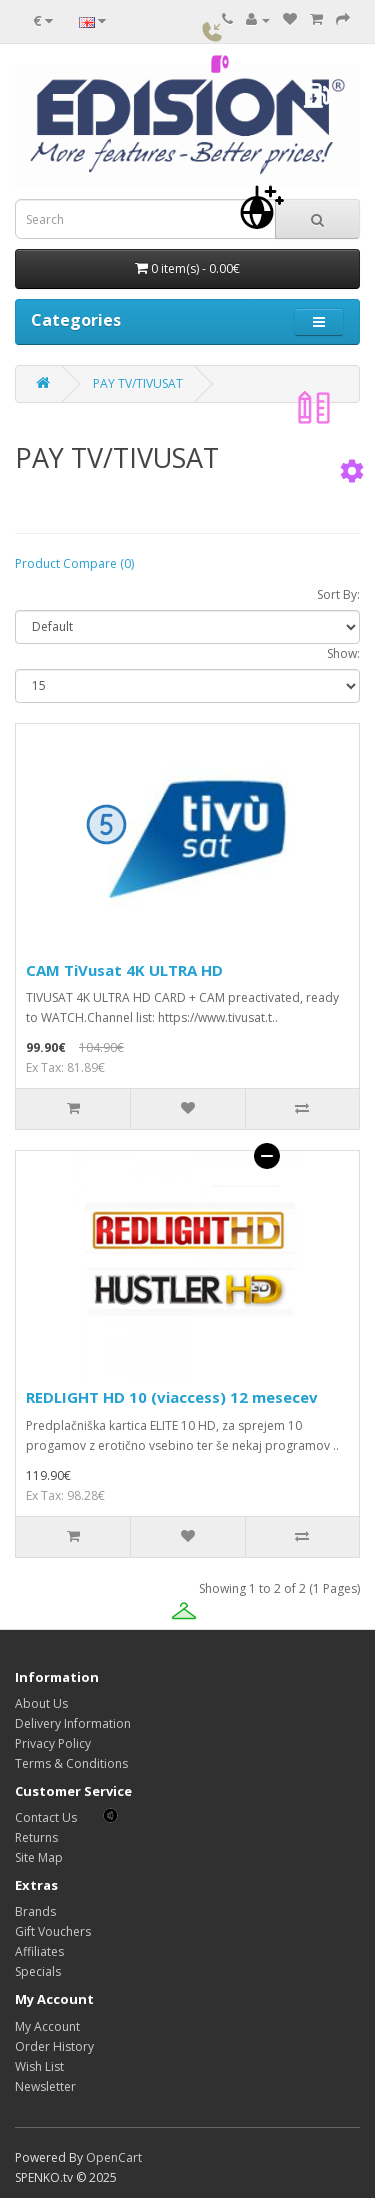 This screenshot has width=375, height=2198. I want to click on access party or event mode, so click(260, 208).